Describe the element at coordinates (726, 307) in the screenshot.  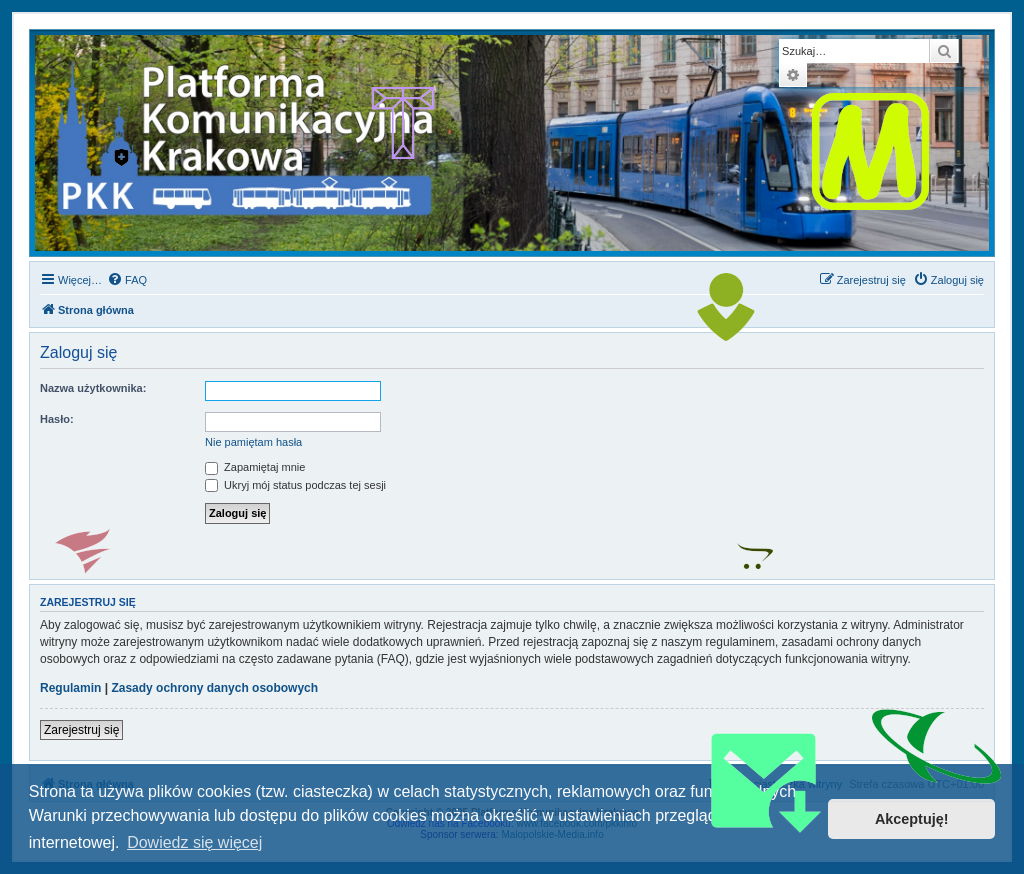
I see `opsgenie incident management platform logo` at that location.